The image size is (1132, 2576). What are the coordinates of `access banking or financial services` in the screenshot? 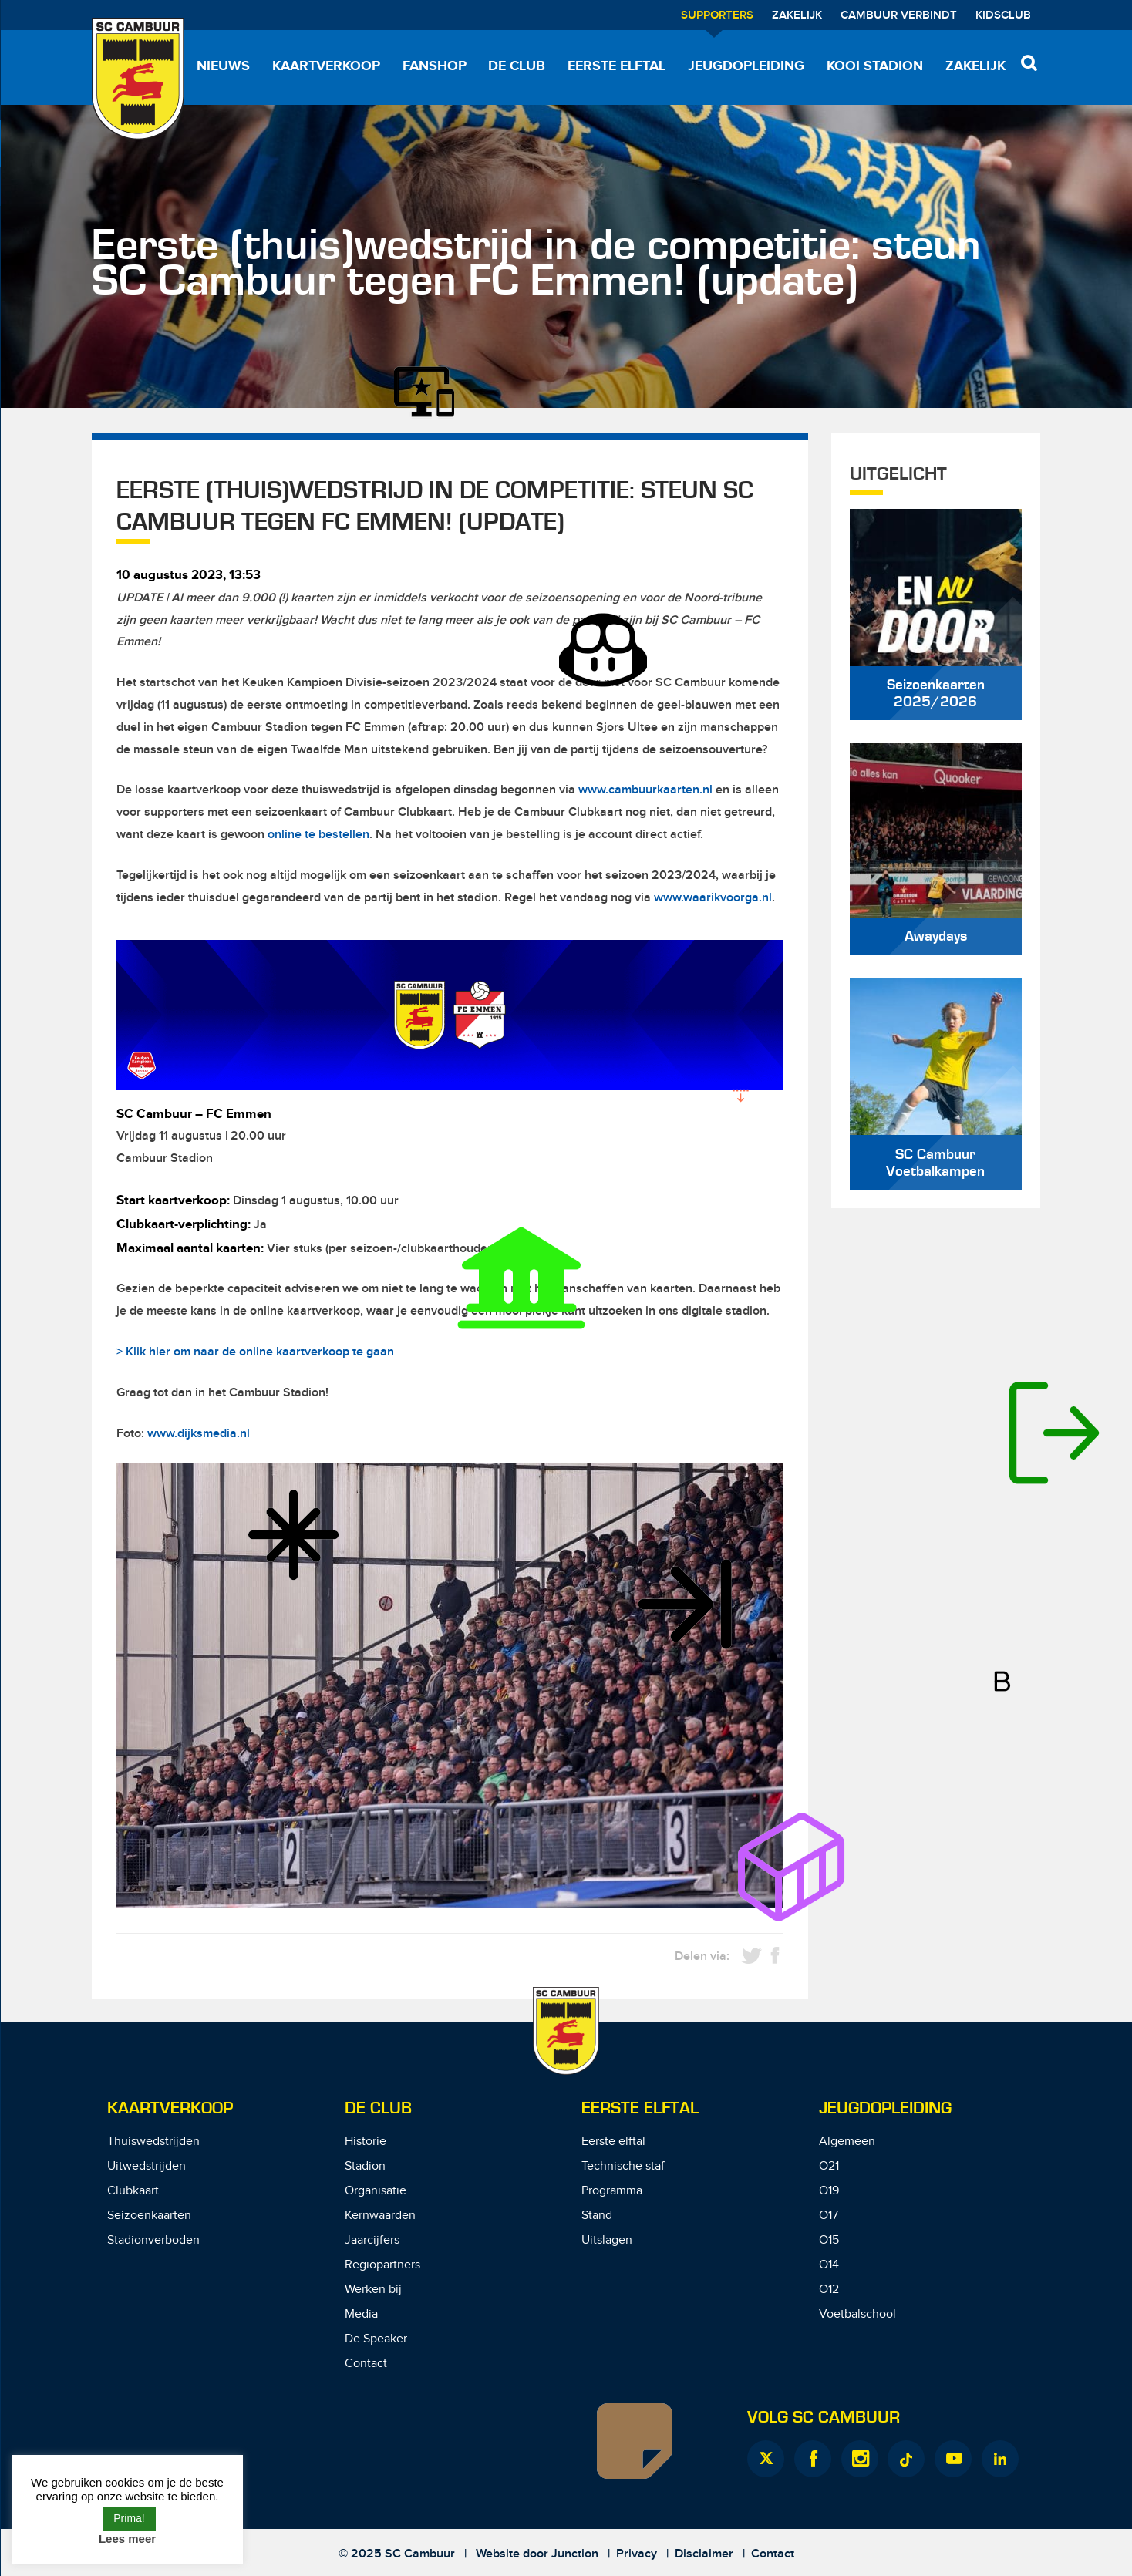 It's located at (521, 1282).